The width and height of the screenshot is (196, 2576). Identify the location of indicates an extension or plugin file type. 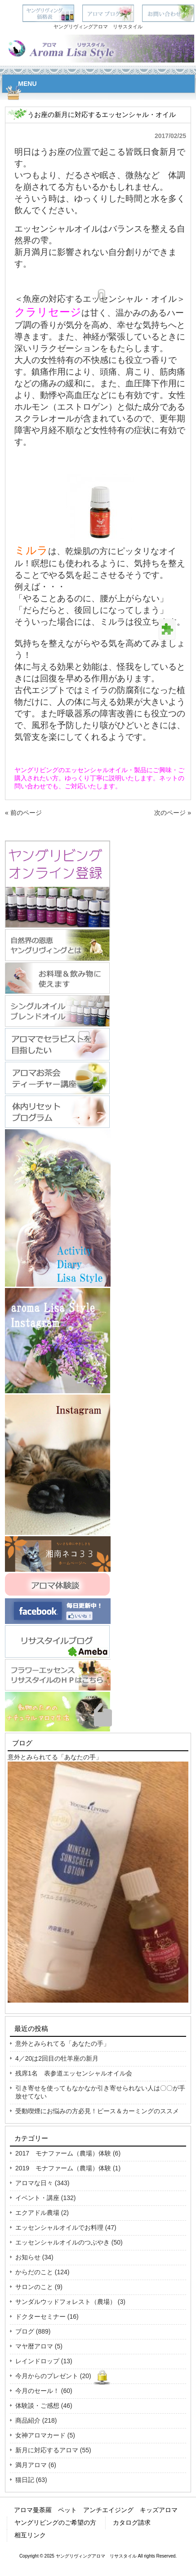
(167, 629).